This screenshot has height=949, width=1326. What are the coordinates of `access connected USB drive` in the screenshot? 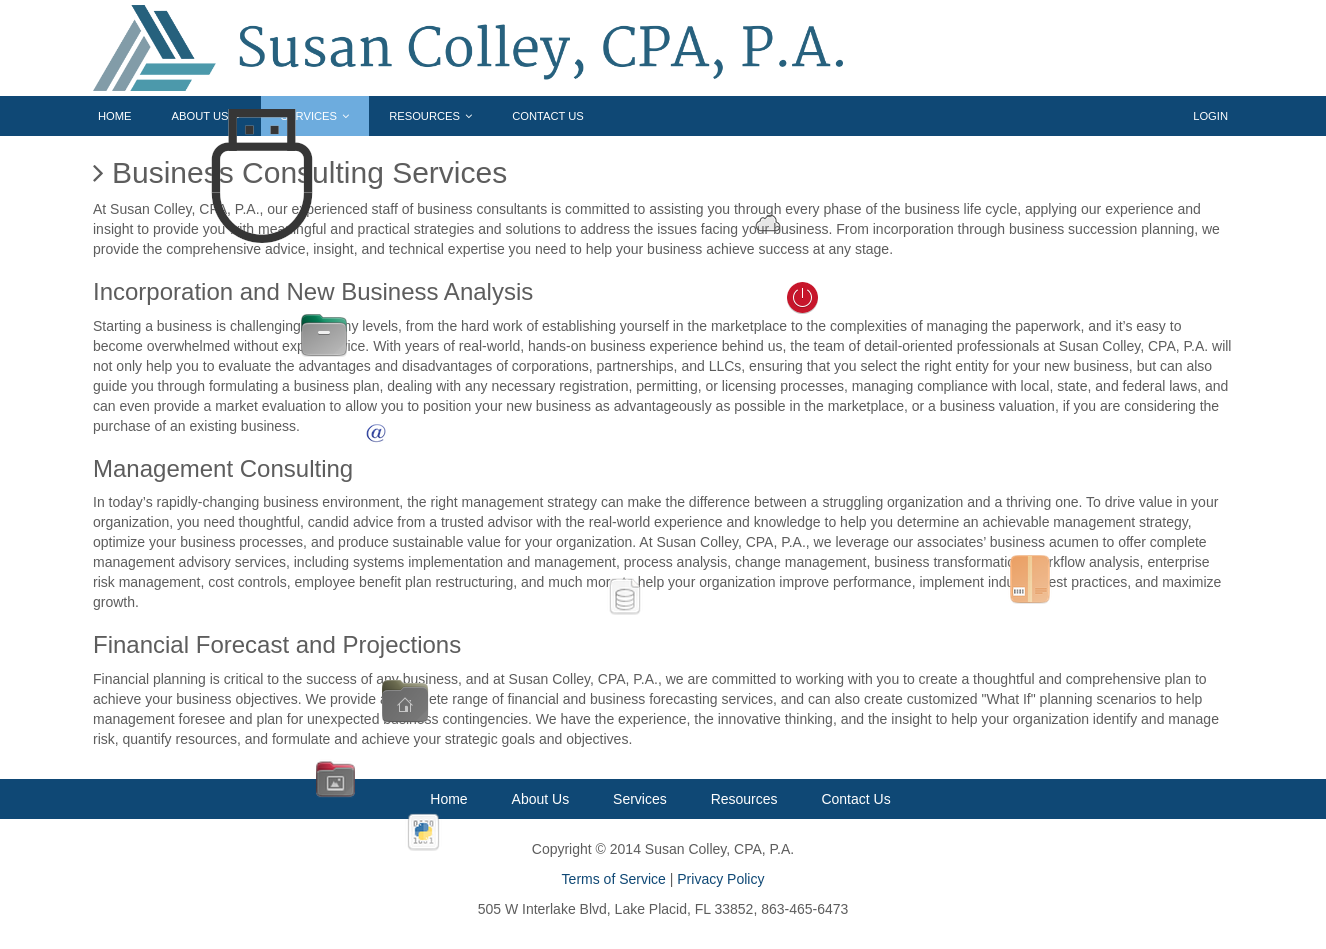 It's located at (262, 176).